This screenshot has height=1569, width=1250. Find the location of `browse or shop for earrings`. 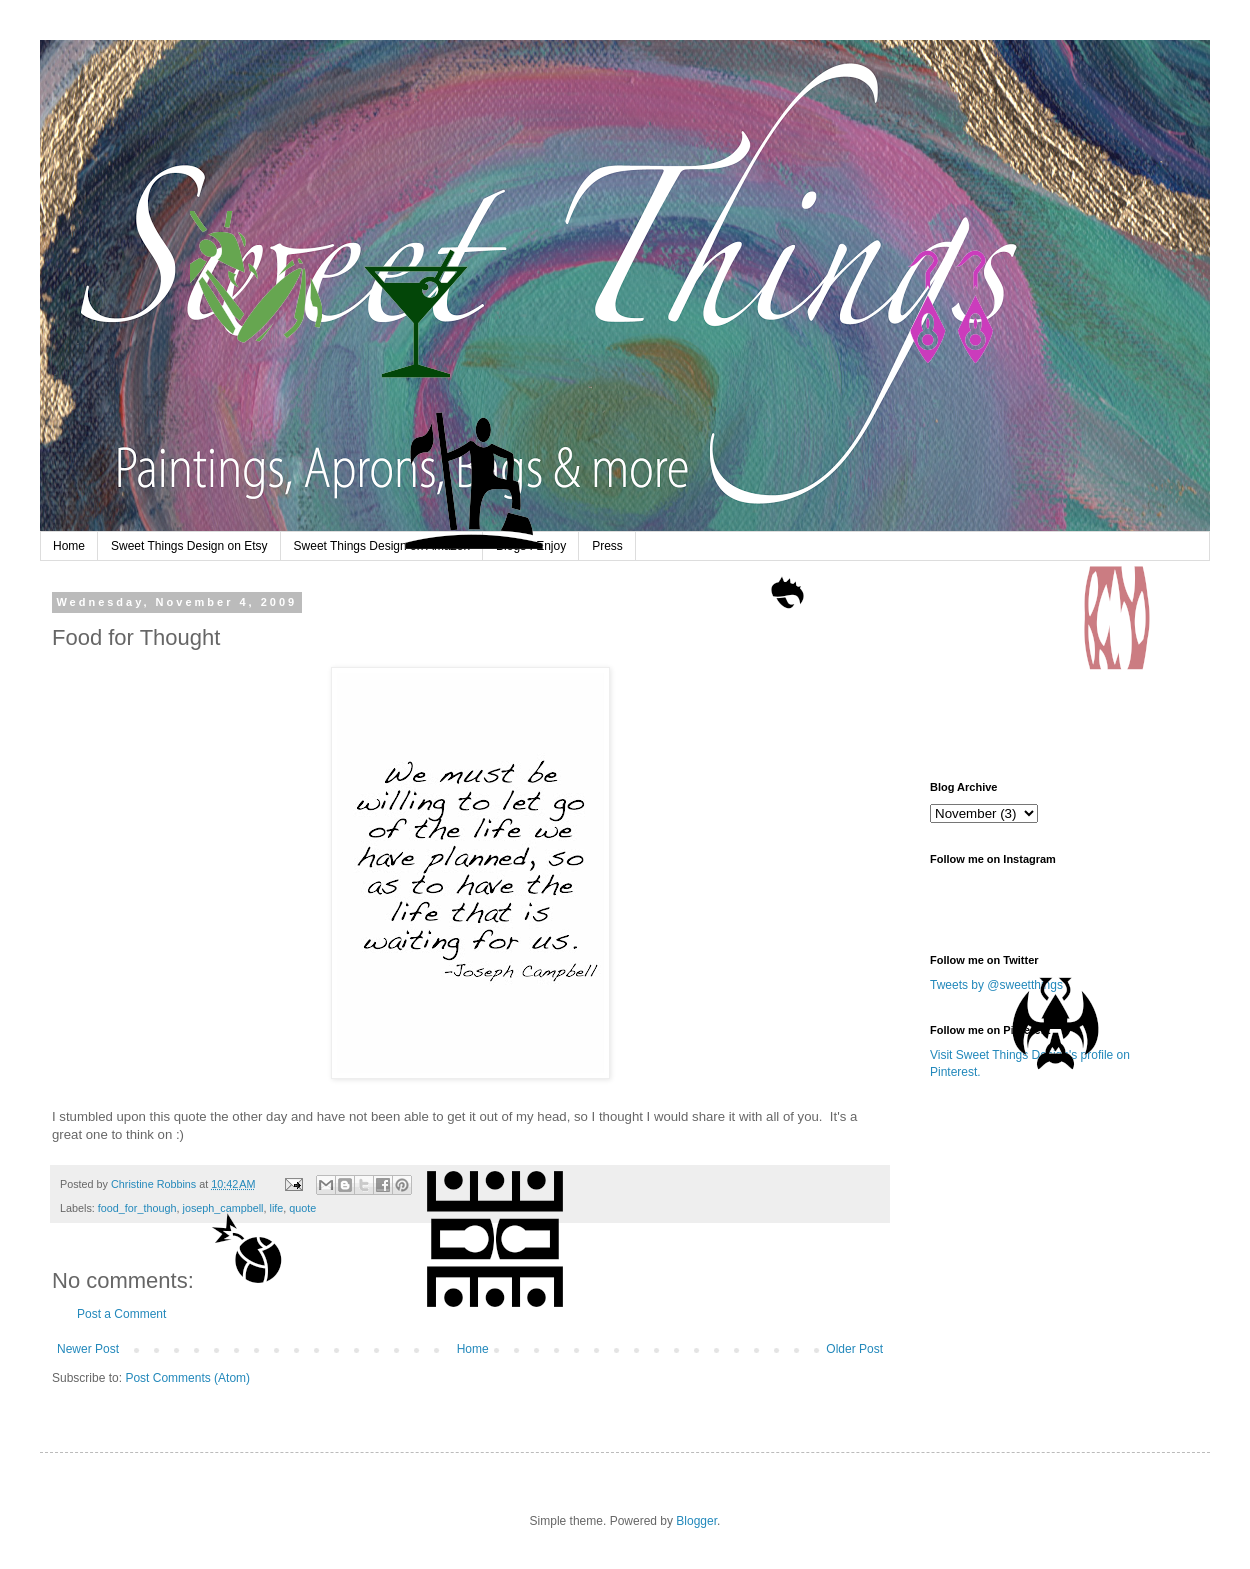

browse or shop for earrings is located at coordinates (950, 304).